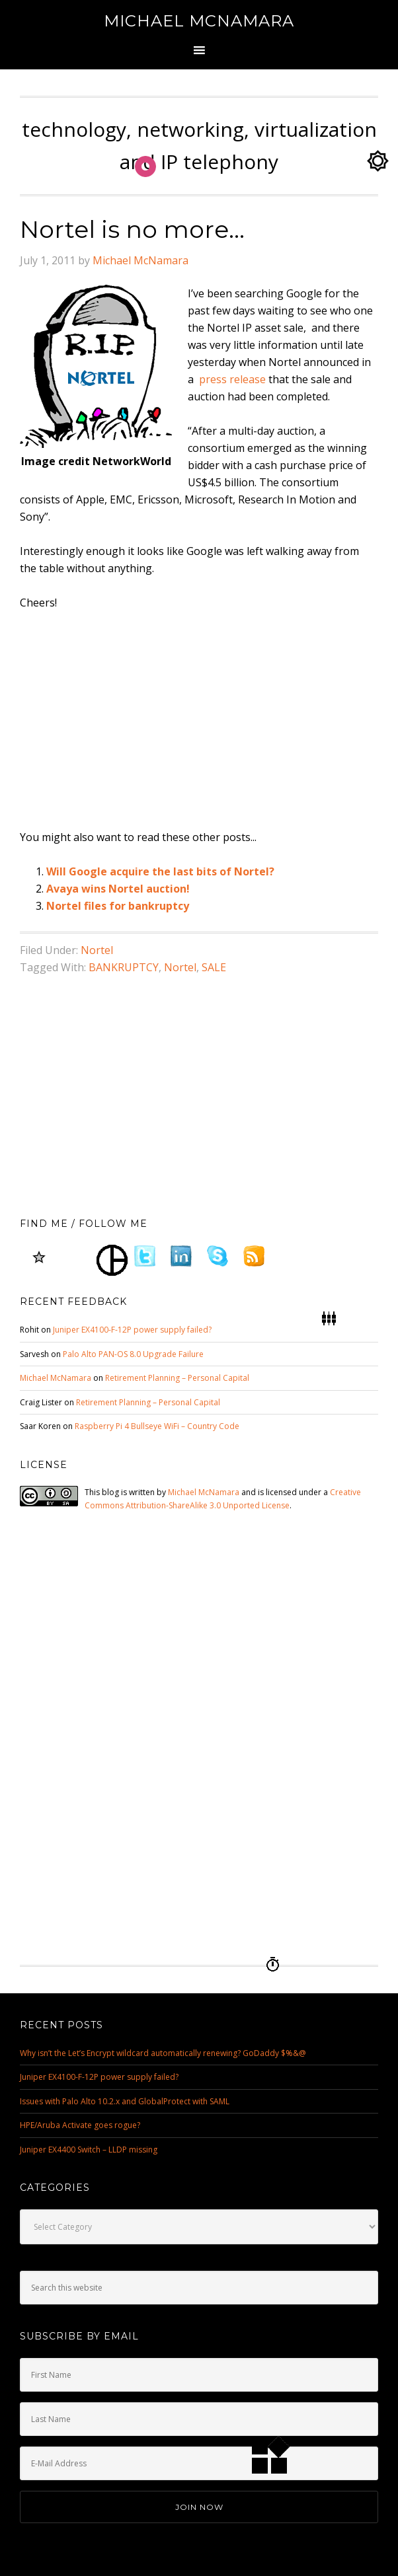 The width and height of the screenshot is (398, 2576). Describe the element at coordinates (272, 1964) in the screenshot. I see `set a countdown timer` at that location.